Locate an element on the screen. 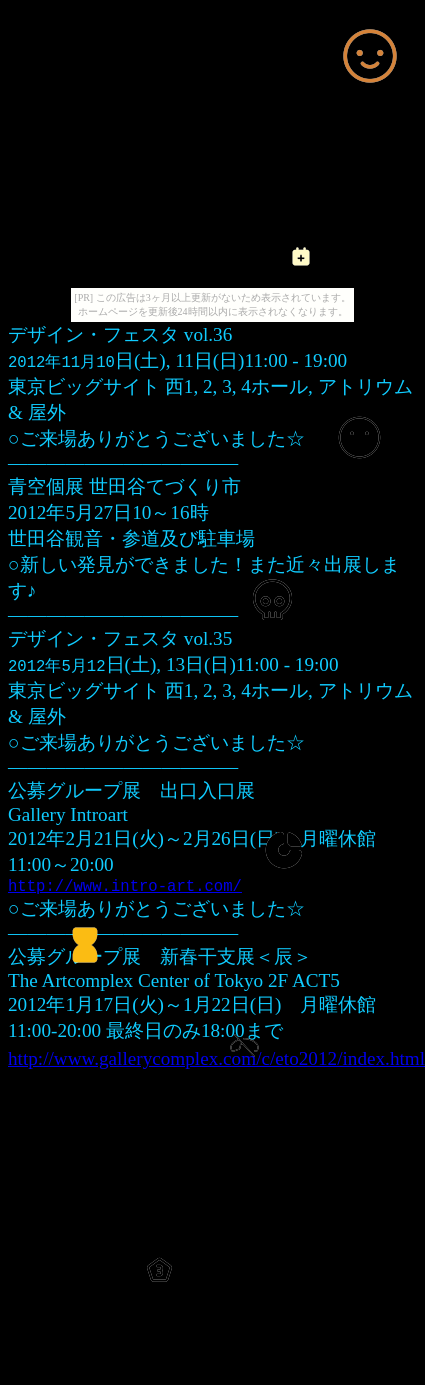 The height and width of the screenshot is (1385, 425). indicates loading or processing in progress is located at coordinates (85, 945).